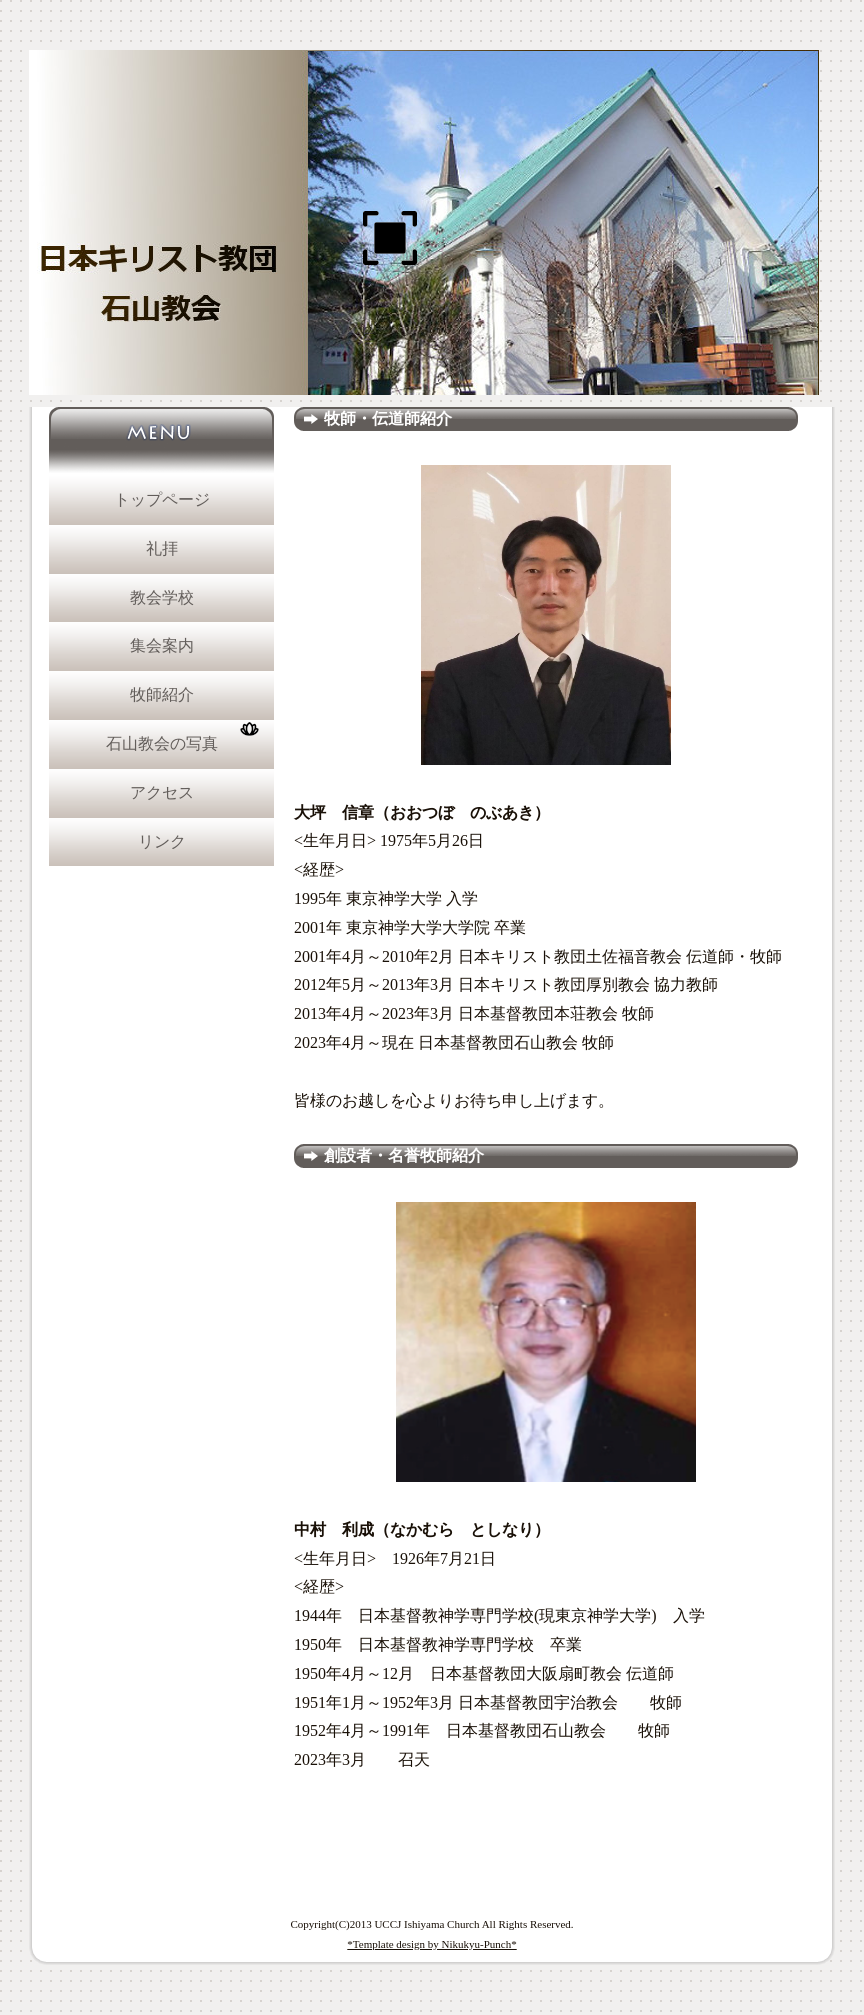  Describe the element at coordinates (249, 729) in the screenshot. I see `access meditation or mindfulness features` at that location.